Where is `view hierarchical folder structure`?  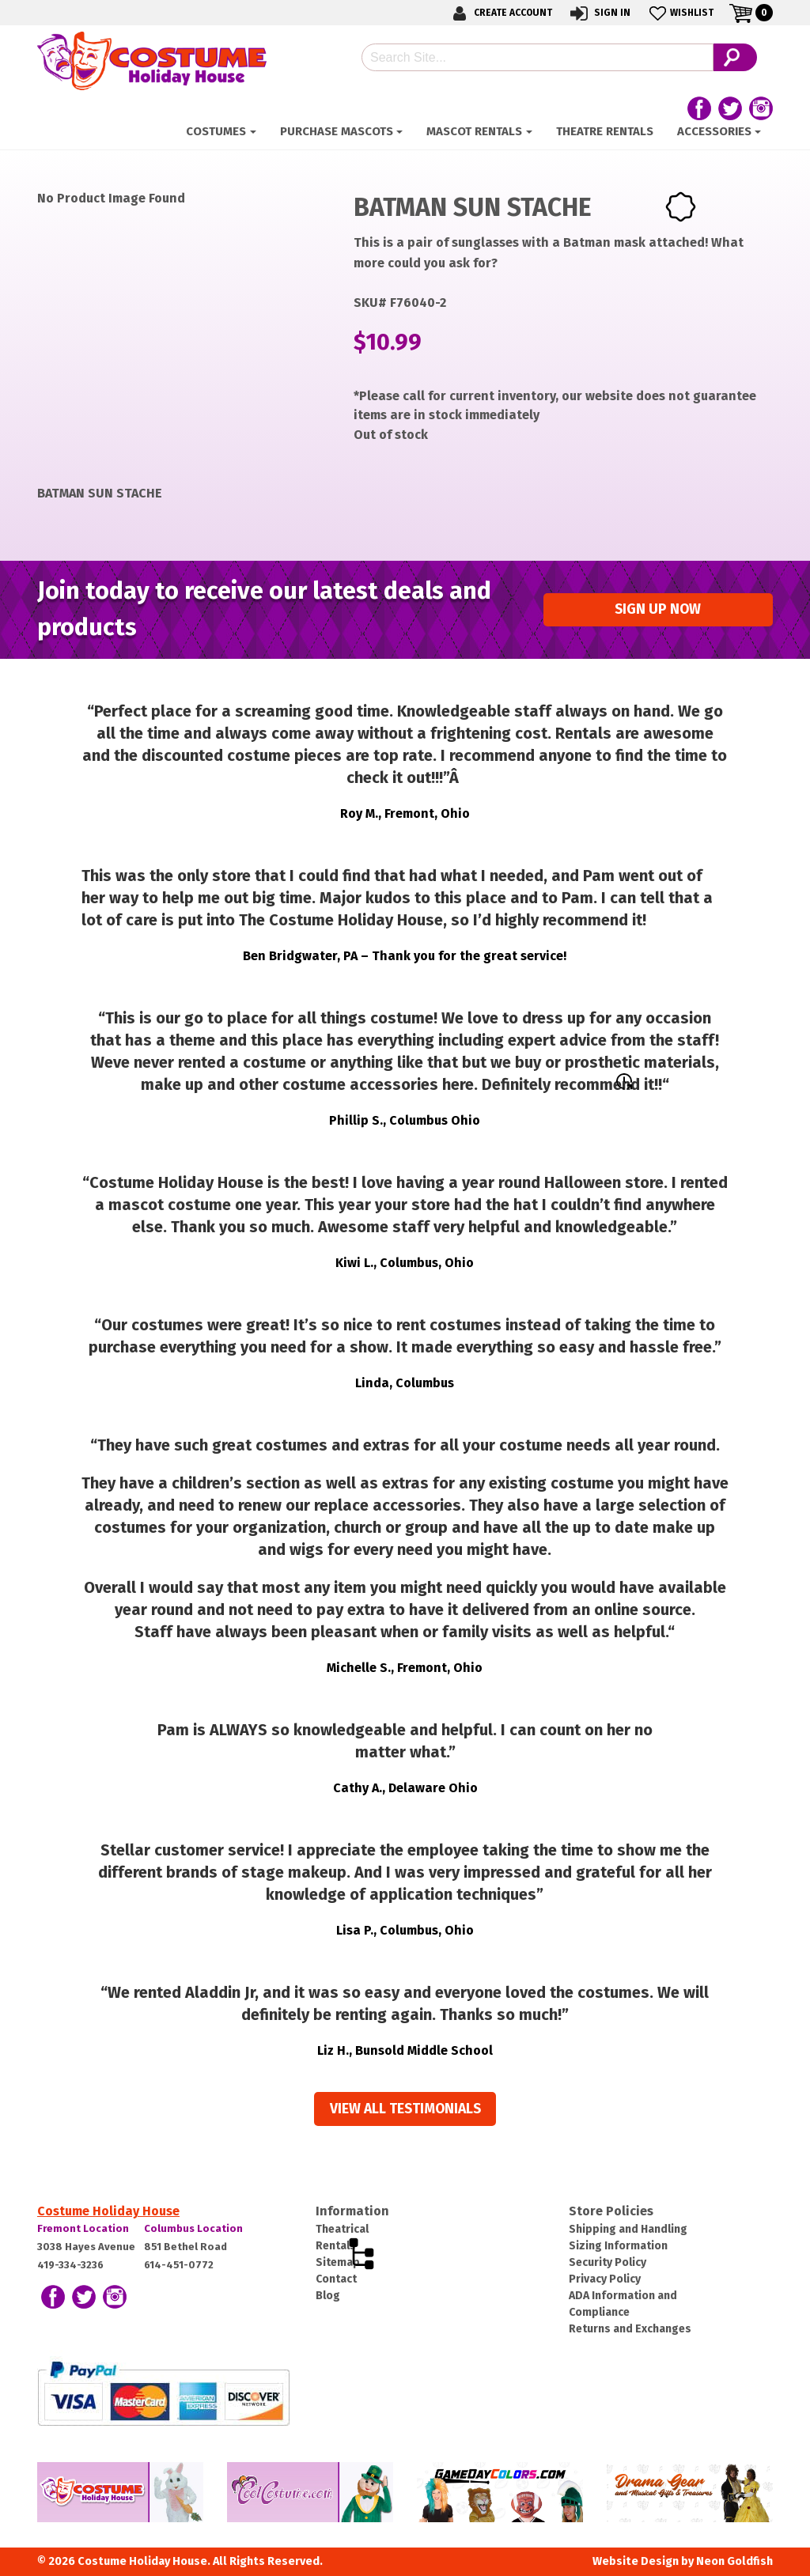
view hierarchical folder structure is located at coordinates (360, 2253).